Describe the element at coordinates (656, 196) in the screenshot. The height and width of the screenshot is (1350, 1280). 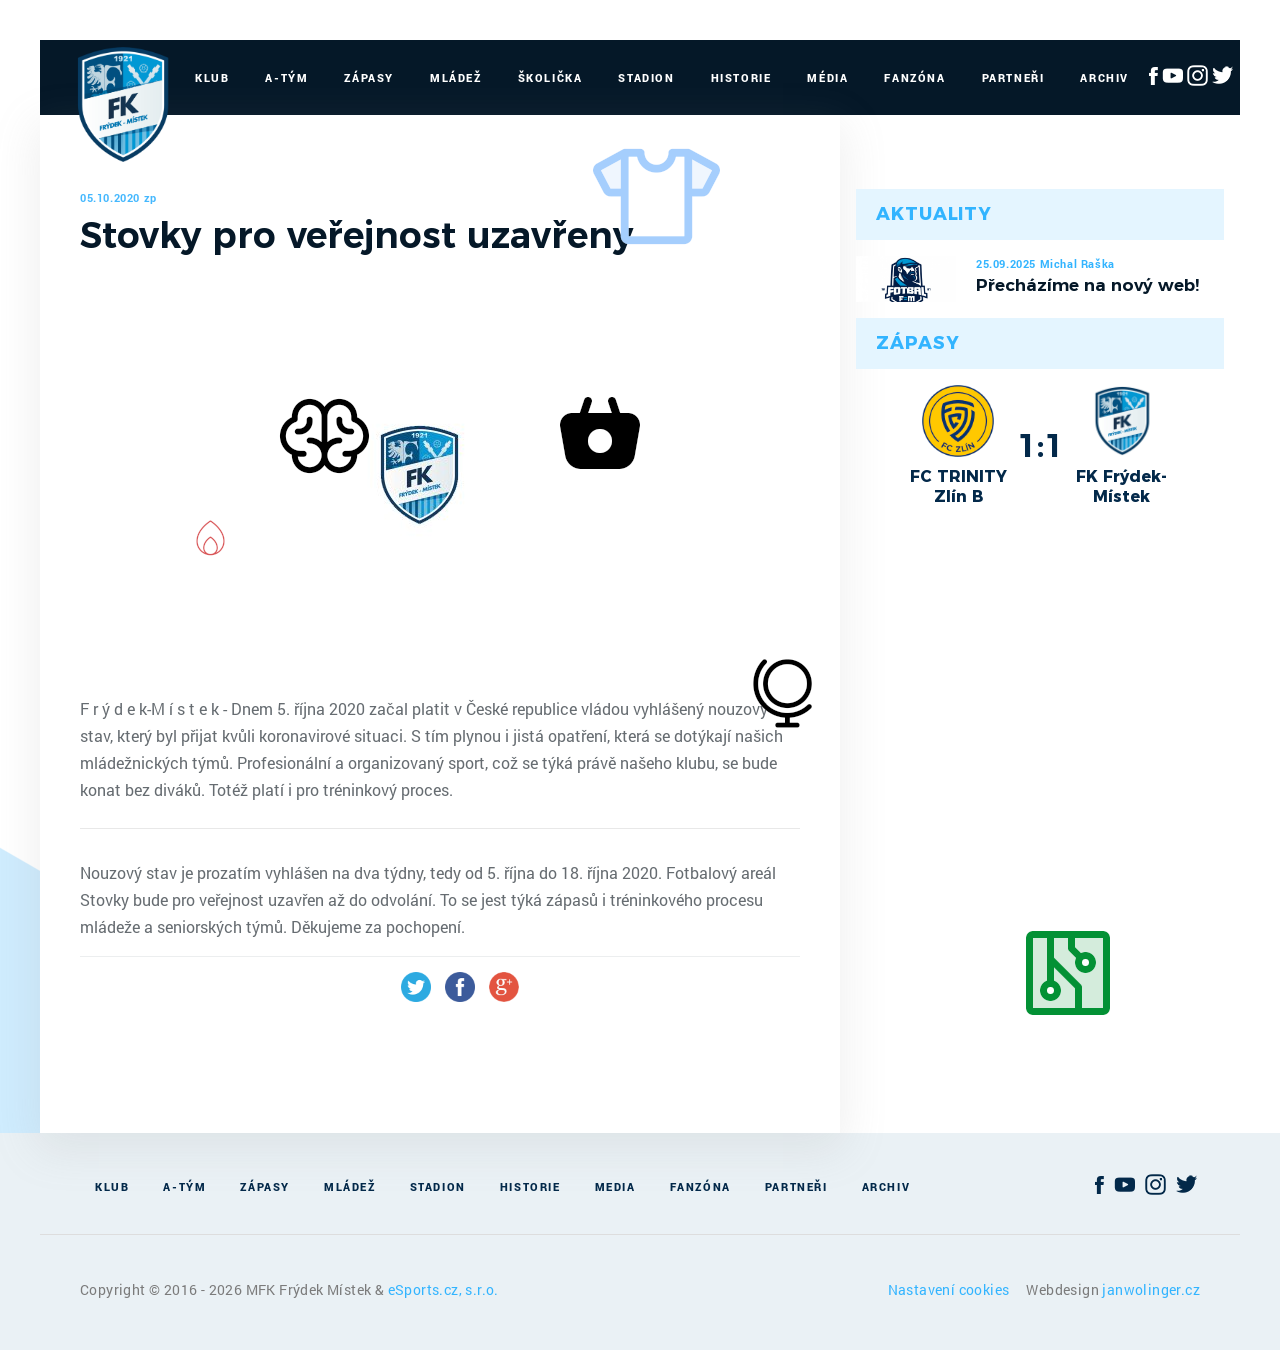
I see `browse clothing or apparel items` at that location.